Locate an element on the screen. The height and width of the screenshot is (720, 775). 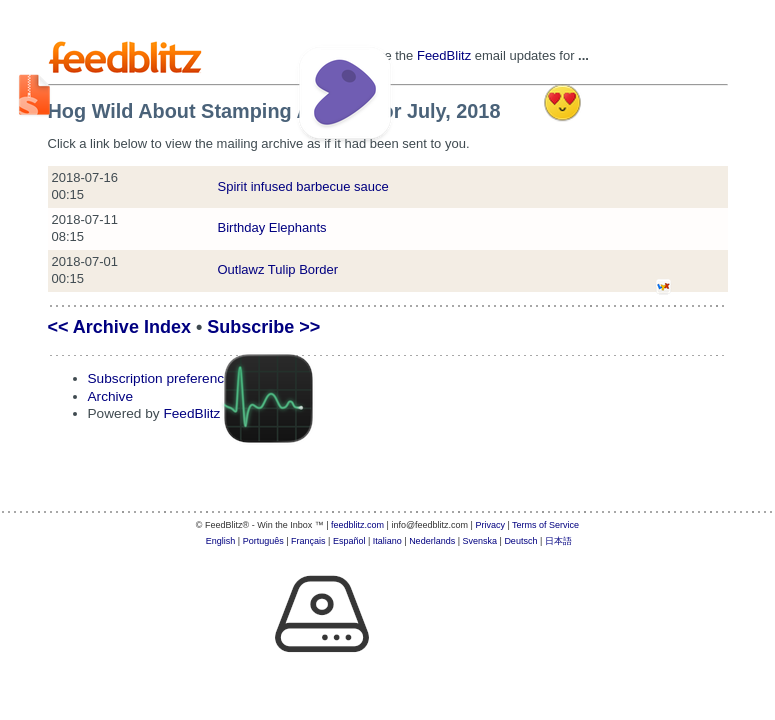
open LyX document processor is located at coordinates (663, 286).